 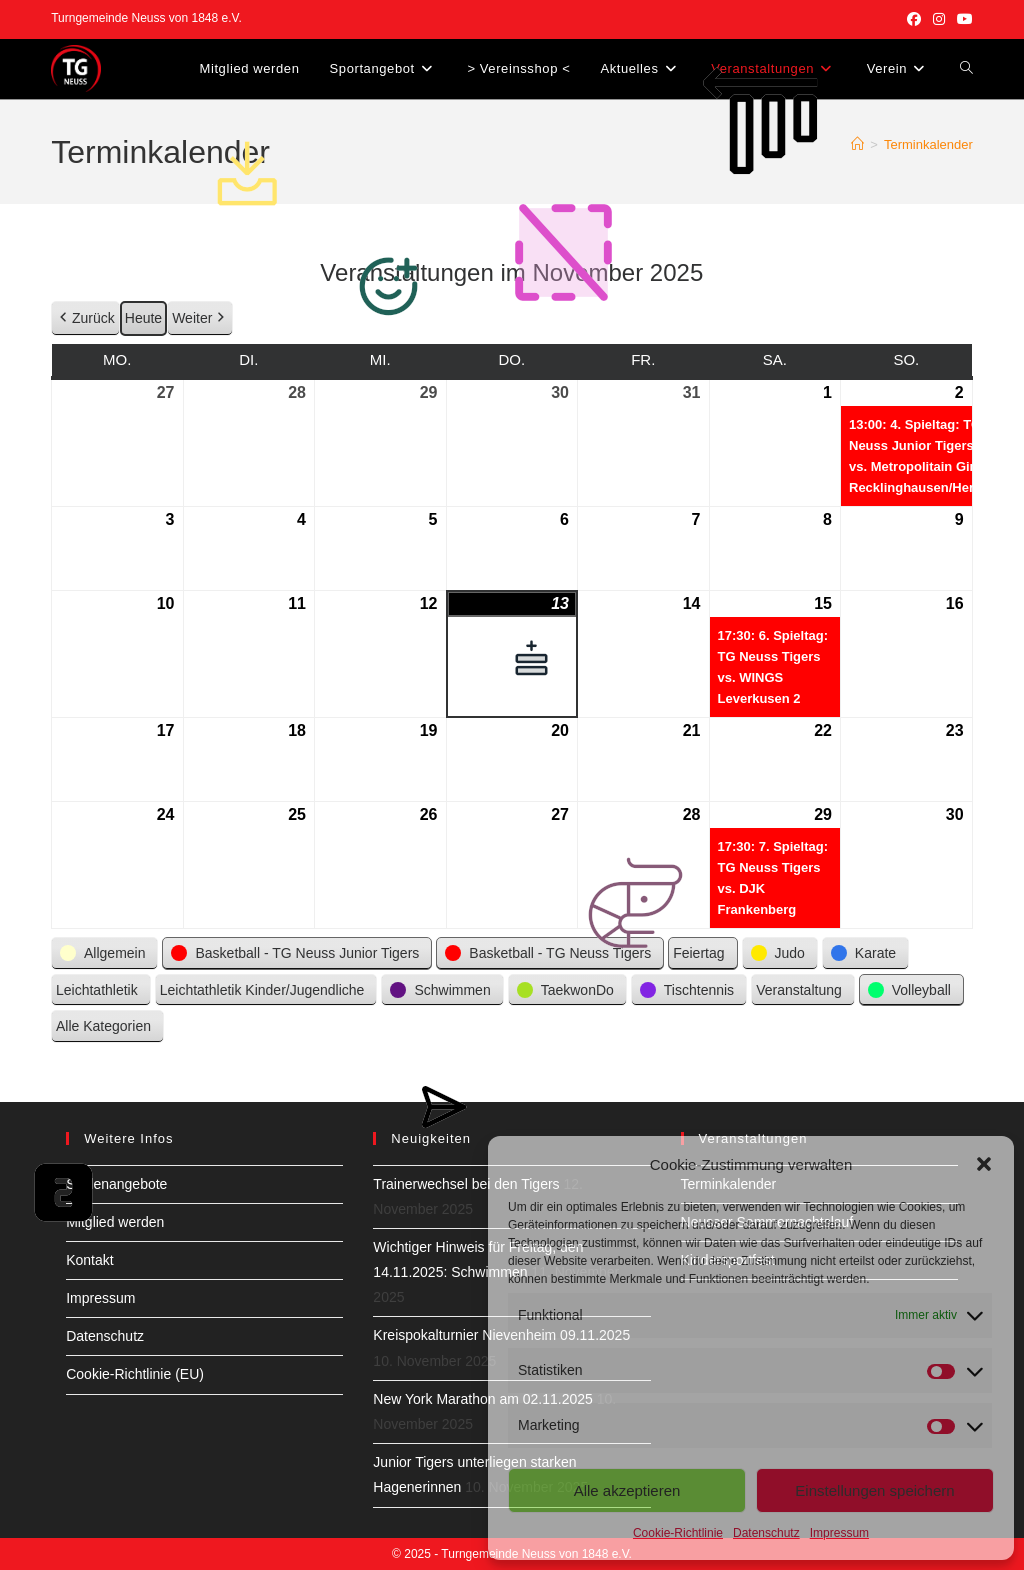 I want to click on select option 2 in a numbered list, so click(x=63, y=1192).